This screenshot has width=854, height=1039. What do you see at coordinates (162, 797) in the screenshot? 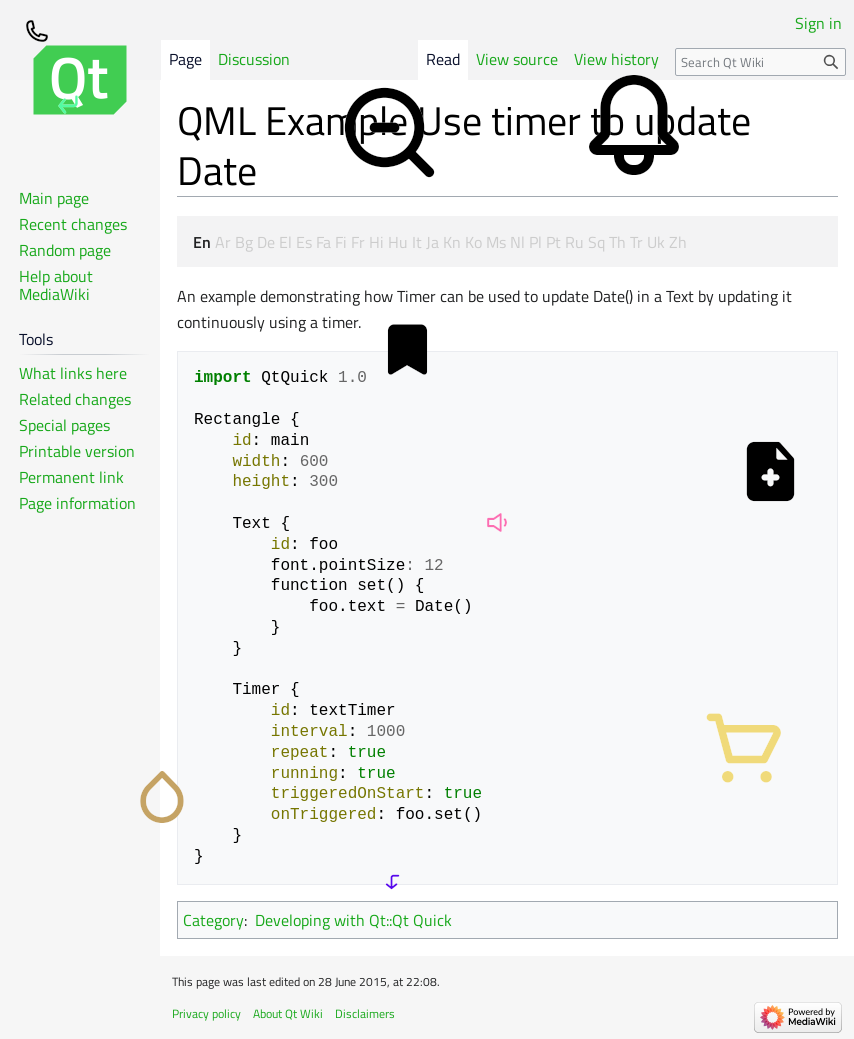
I see `adjust water or hydration settings` at bounding box center [162, 797].